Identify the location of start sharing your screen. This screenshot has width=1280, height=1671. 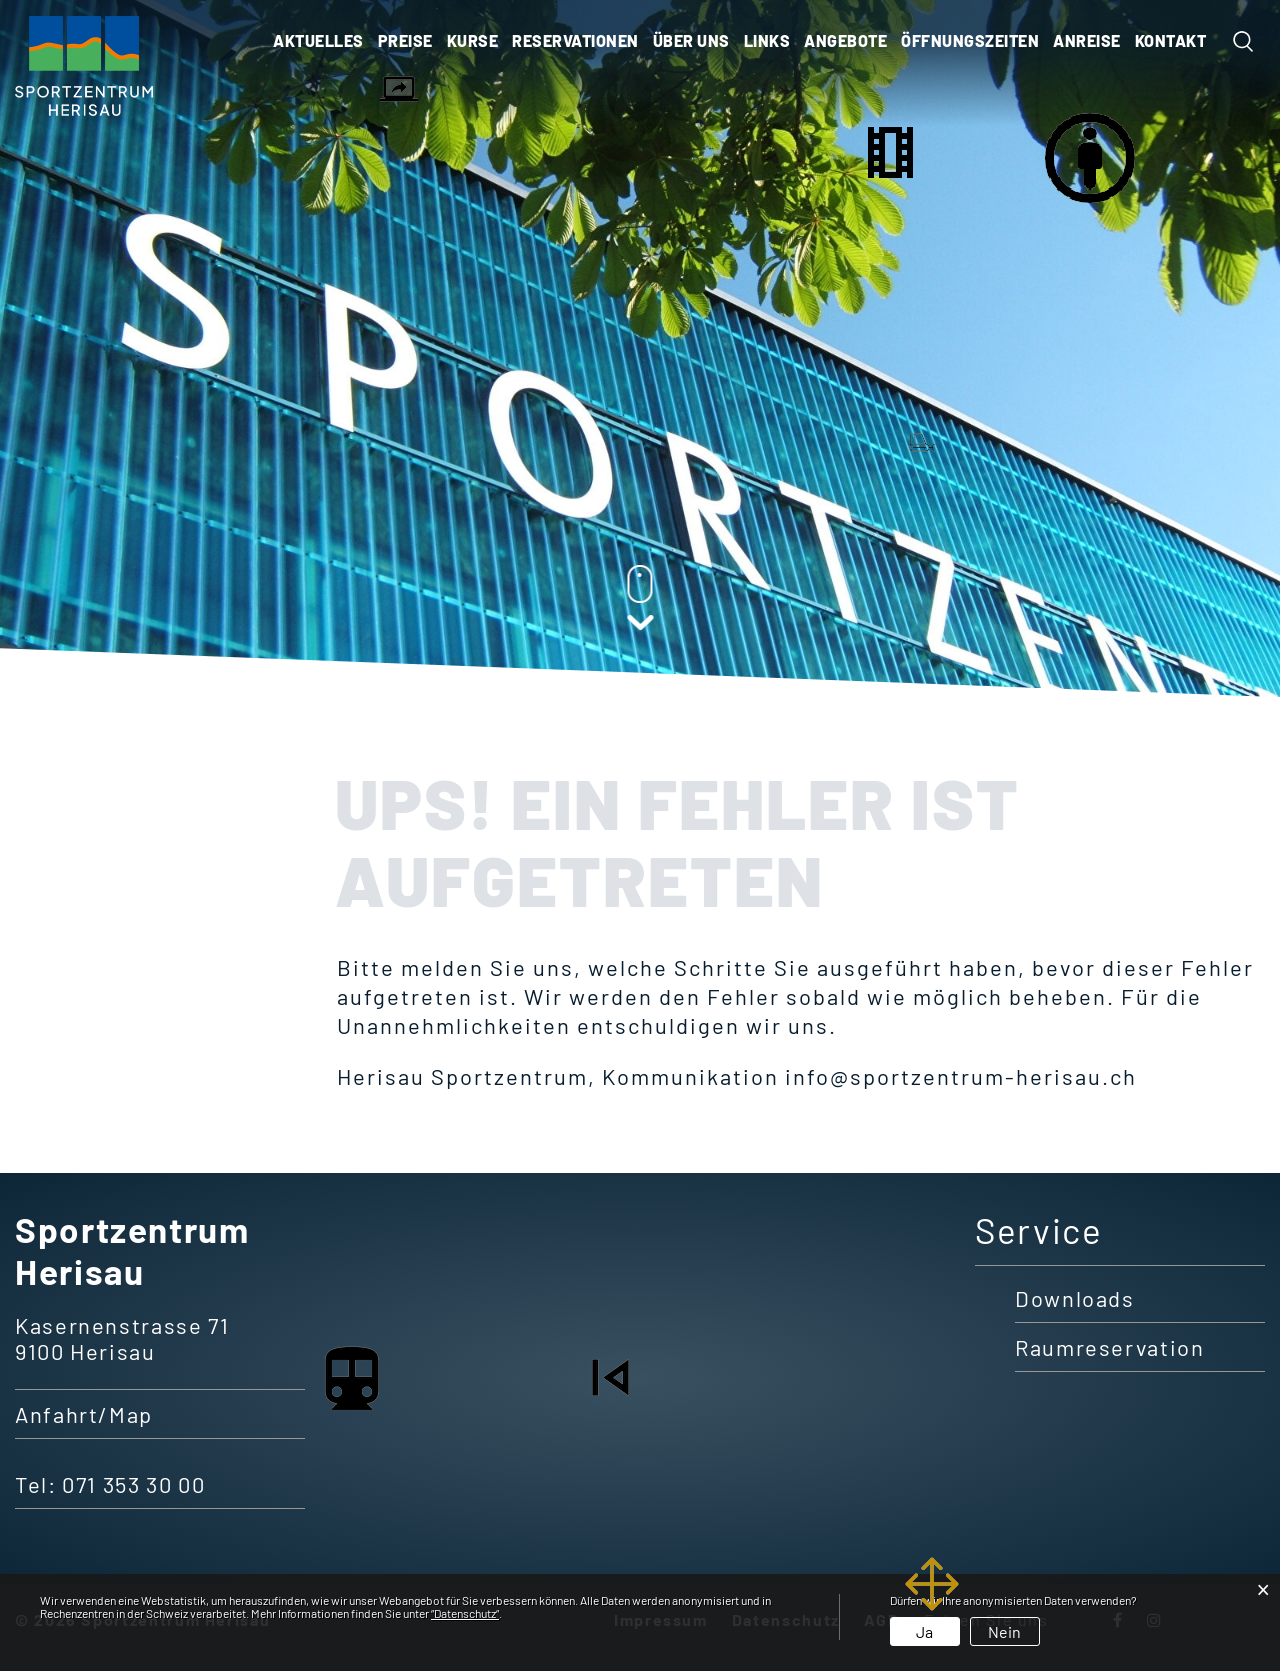
(399, 89).